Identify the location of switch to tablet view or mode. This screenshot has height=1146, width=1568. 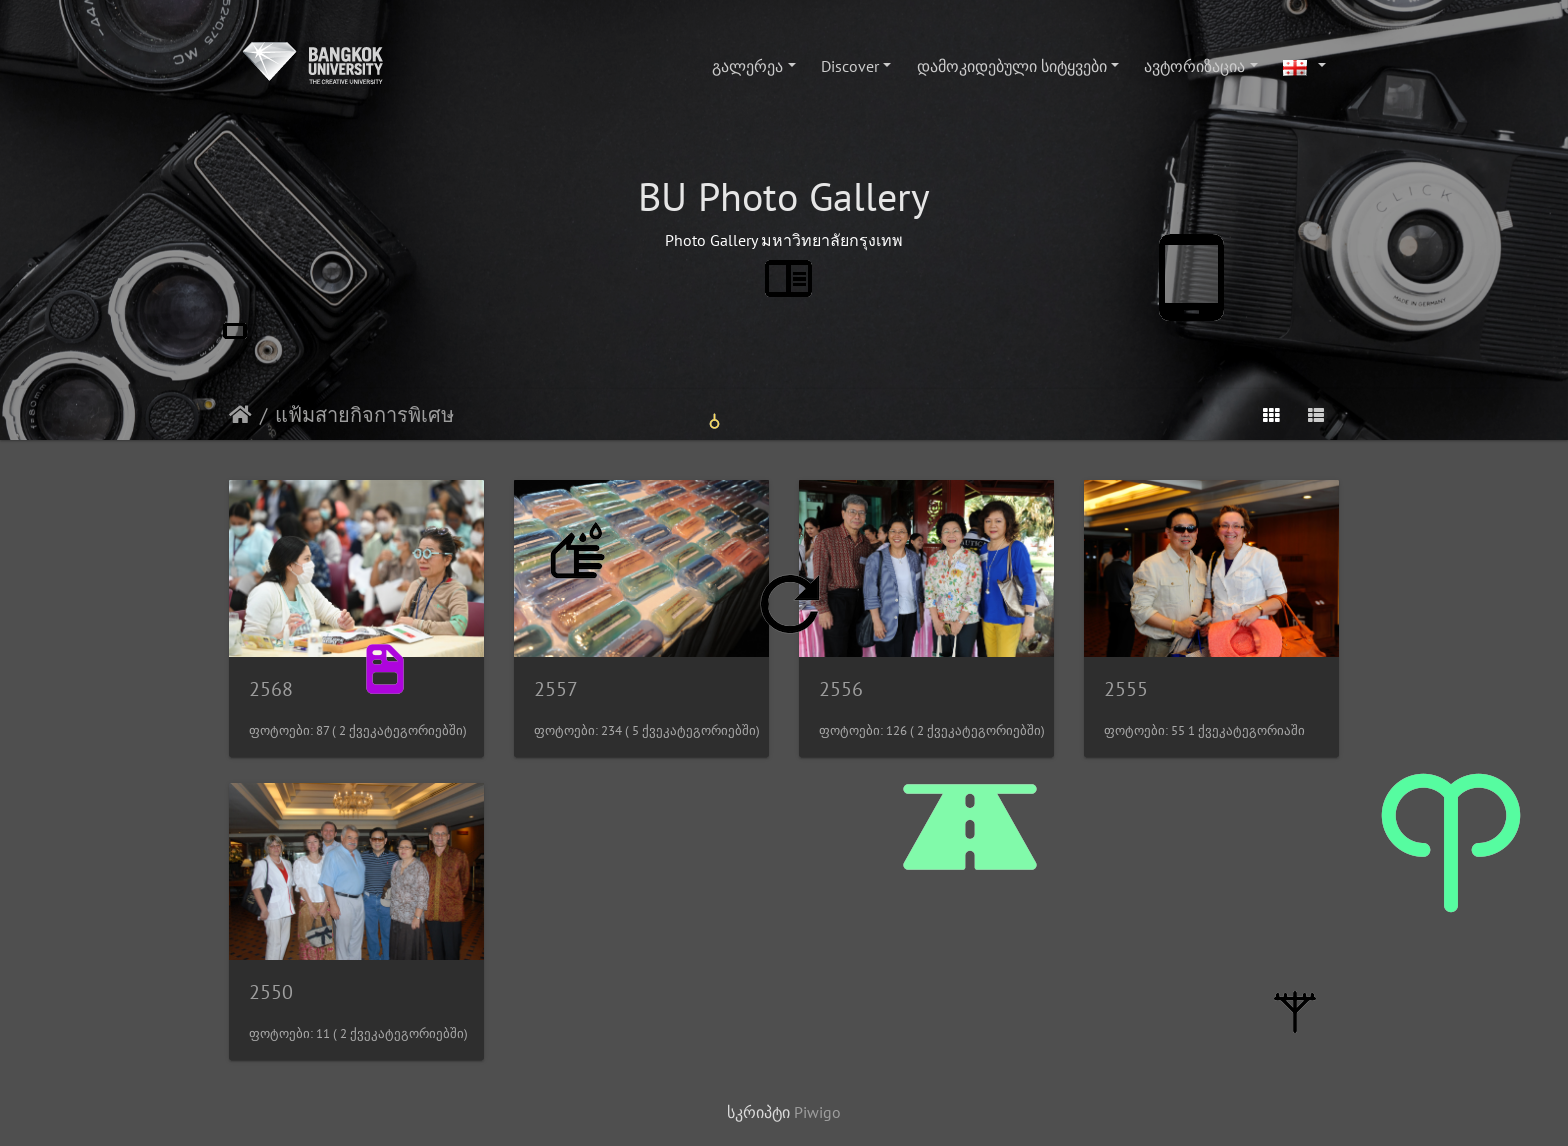
(1191, 277).